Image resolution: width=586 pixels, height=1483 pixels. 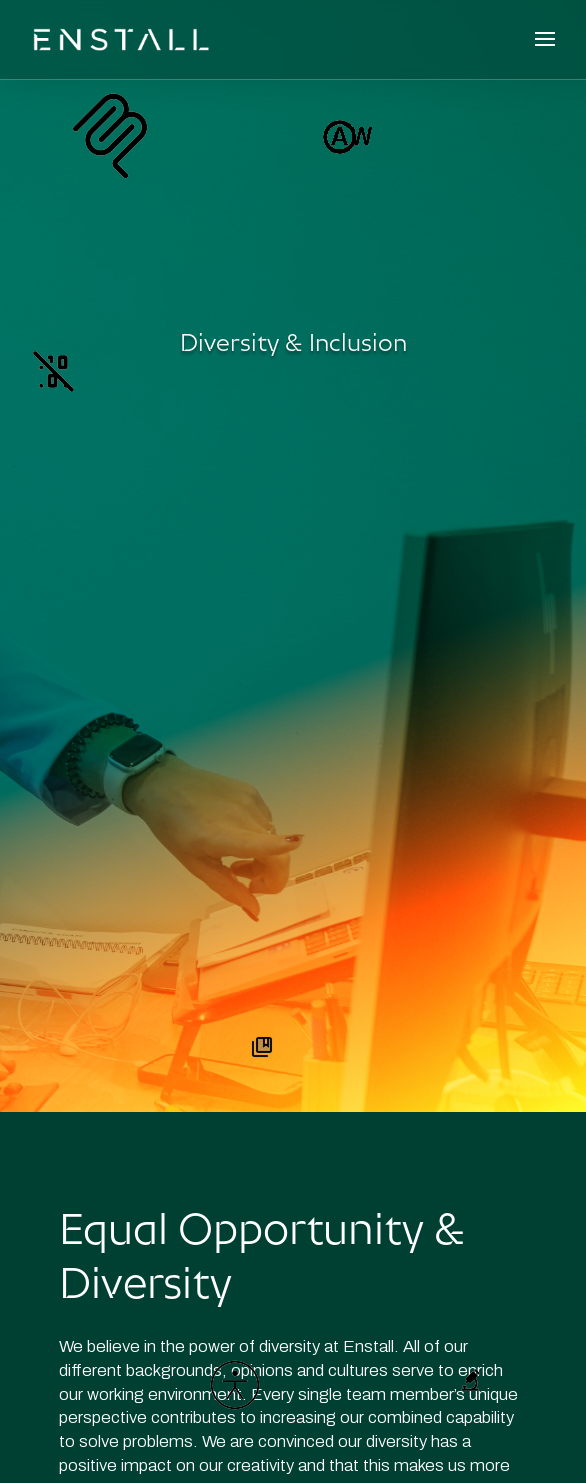 I want to click on access scientific or research tools, so click(x=470, y=1380).